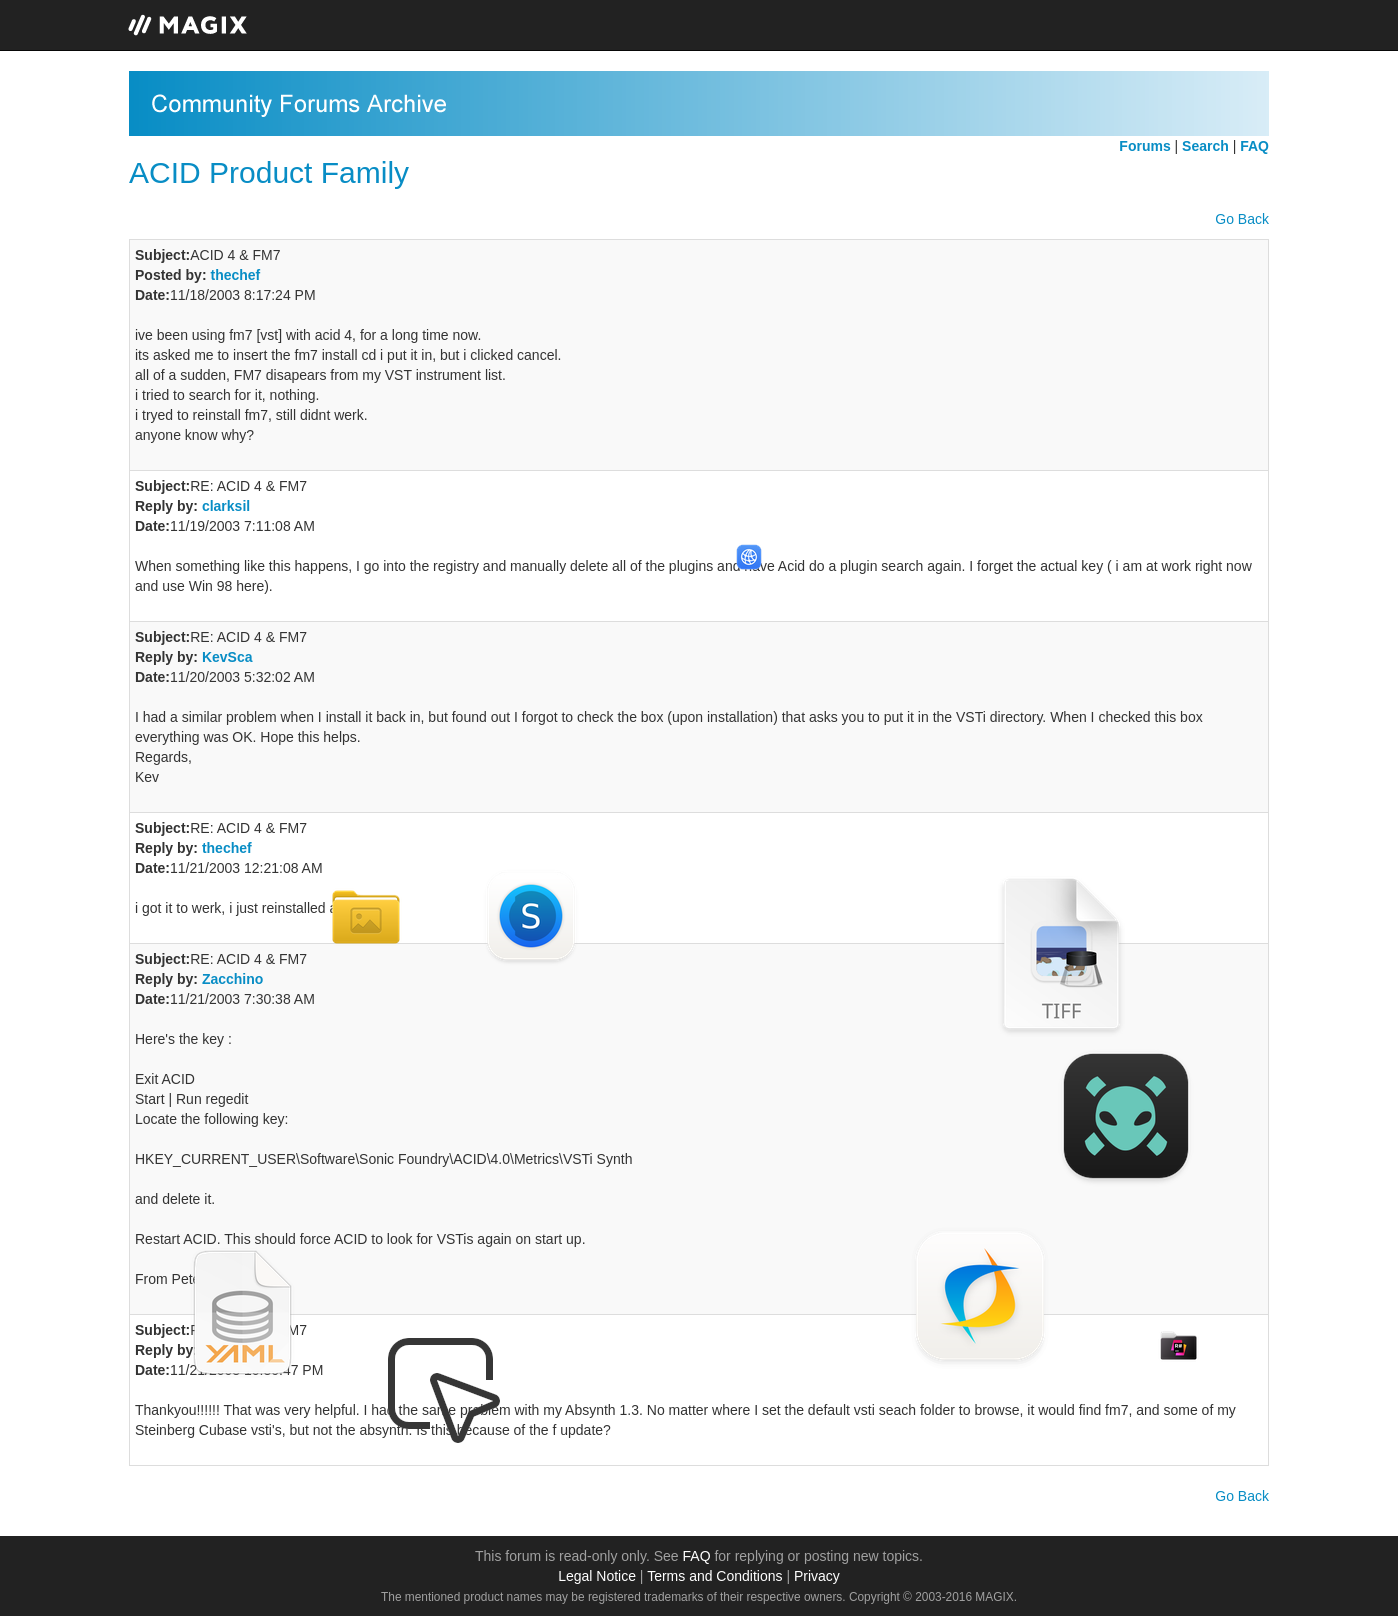  Describe the element at coordinates (980, 1296) in the screenshot. I see `open CrossOver app to run Windows software` at that location.